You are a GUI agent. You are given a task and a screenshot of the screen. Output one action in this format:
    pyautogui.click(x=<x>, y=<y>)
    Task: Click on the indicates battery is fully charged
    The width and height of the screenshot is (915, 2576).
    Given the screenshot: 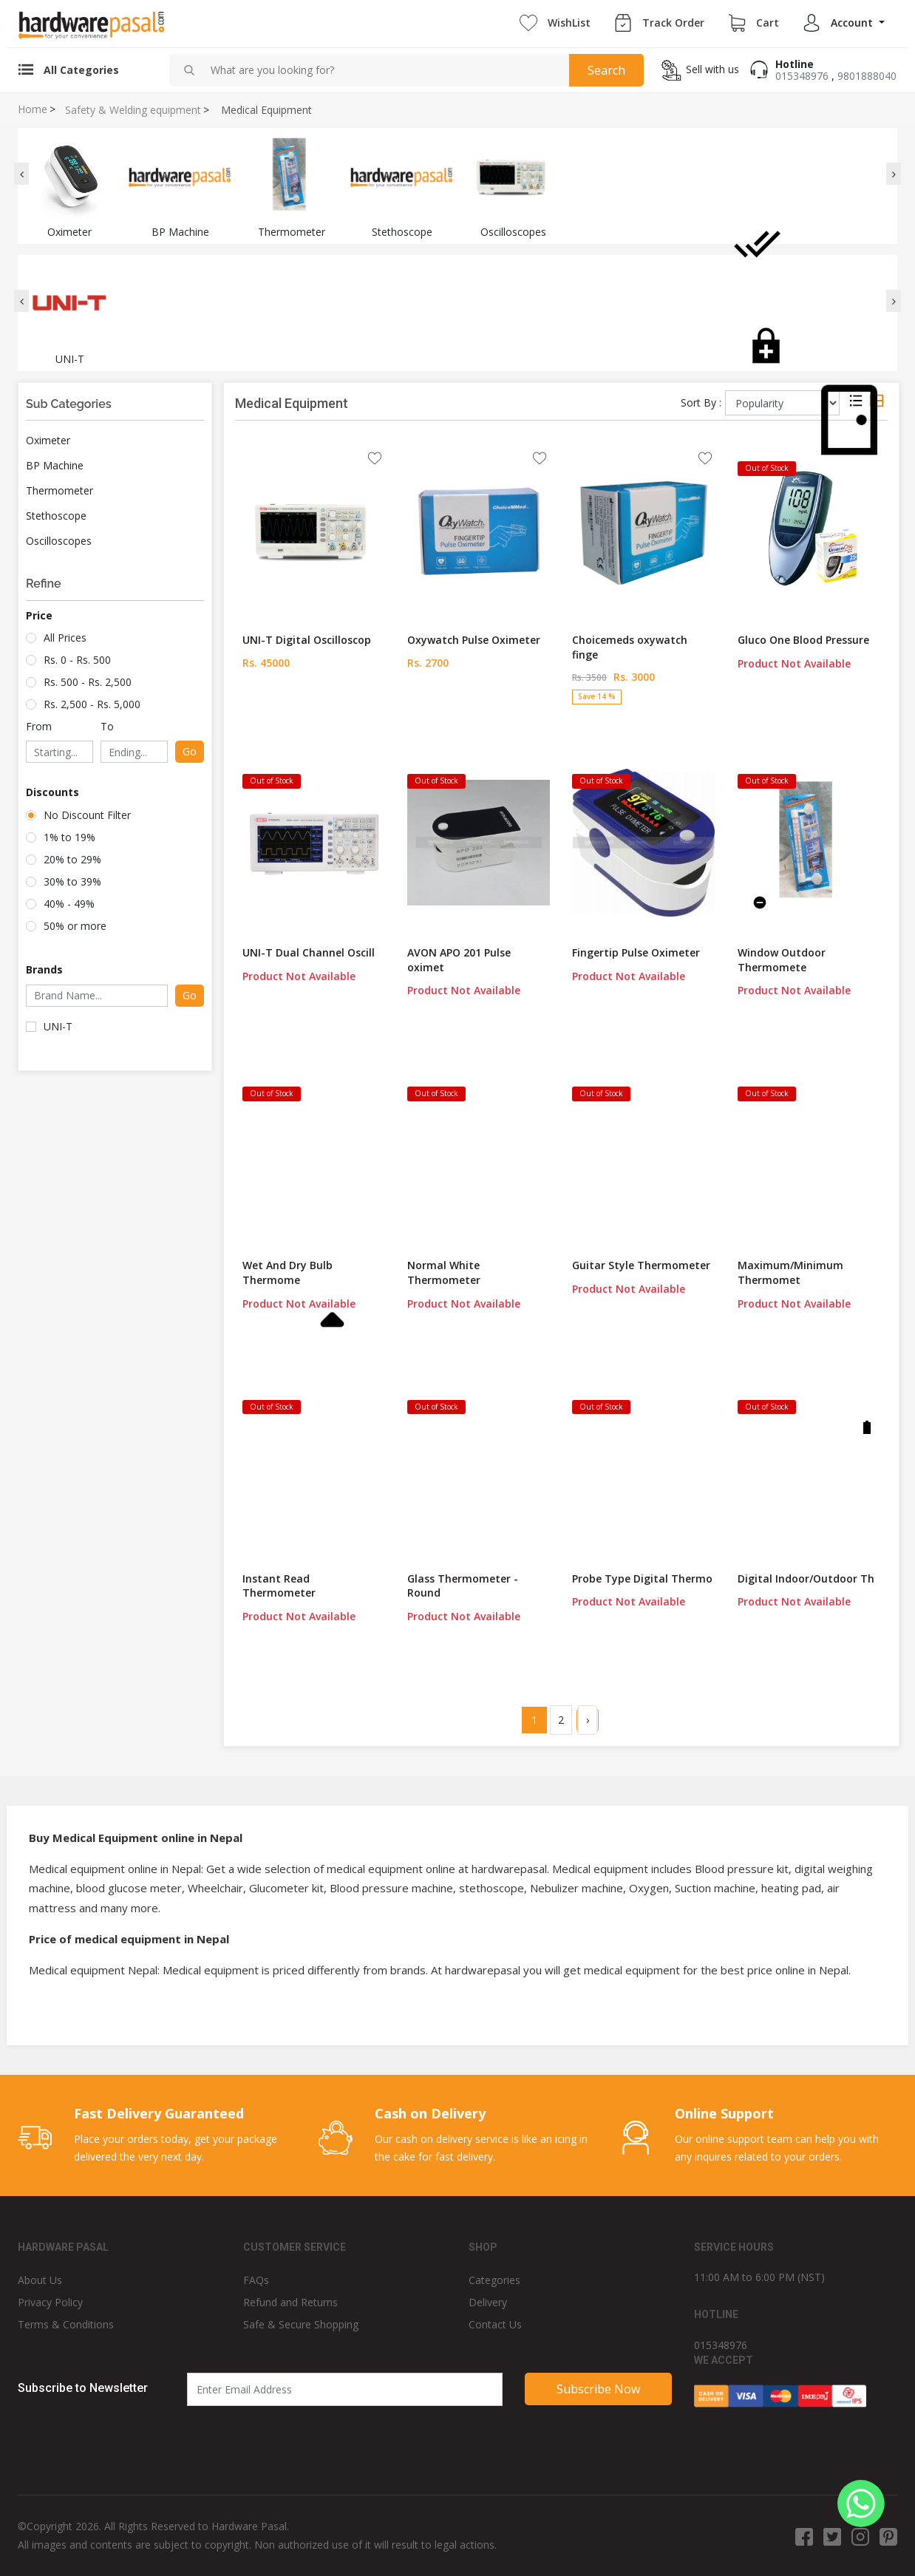 What is the action you would take?
    pyautogui.click(x=867, y=1427)
    